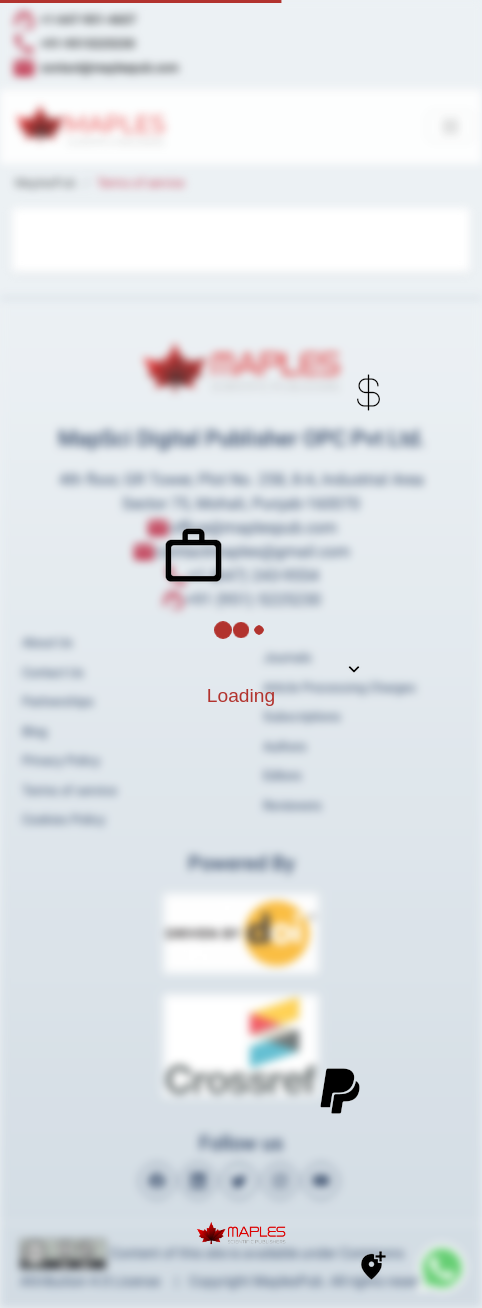 The height and width of the screenshot is (1308, 482). What do you see at coordinates (354, 669) in the screenshot?
I see `expand a collapsed section or menu` at bounding box center [354, 669].